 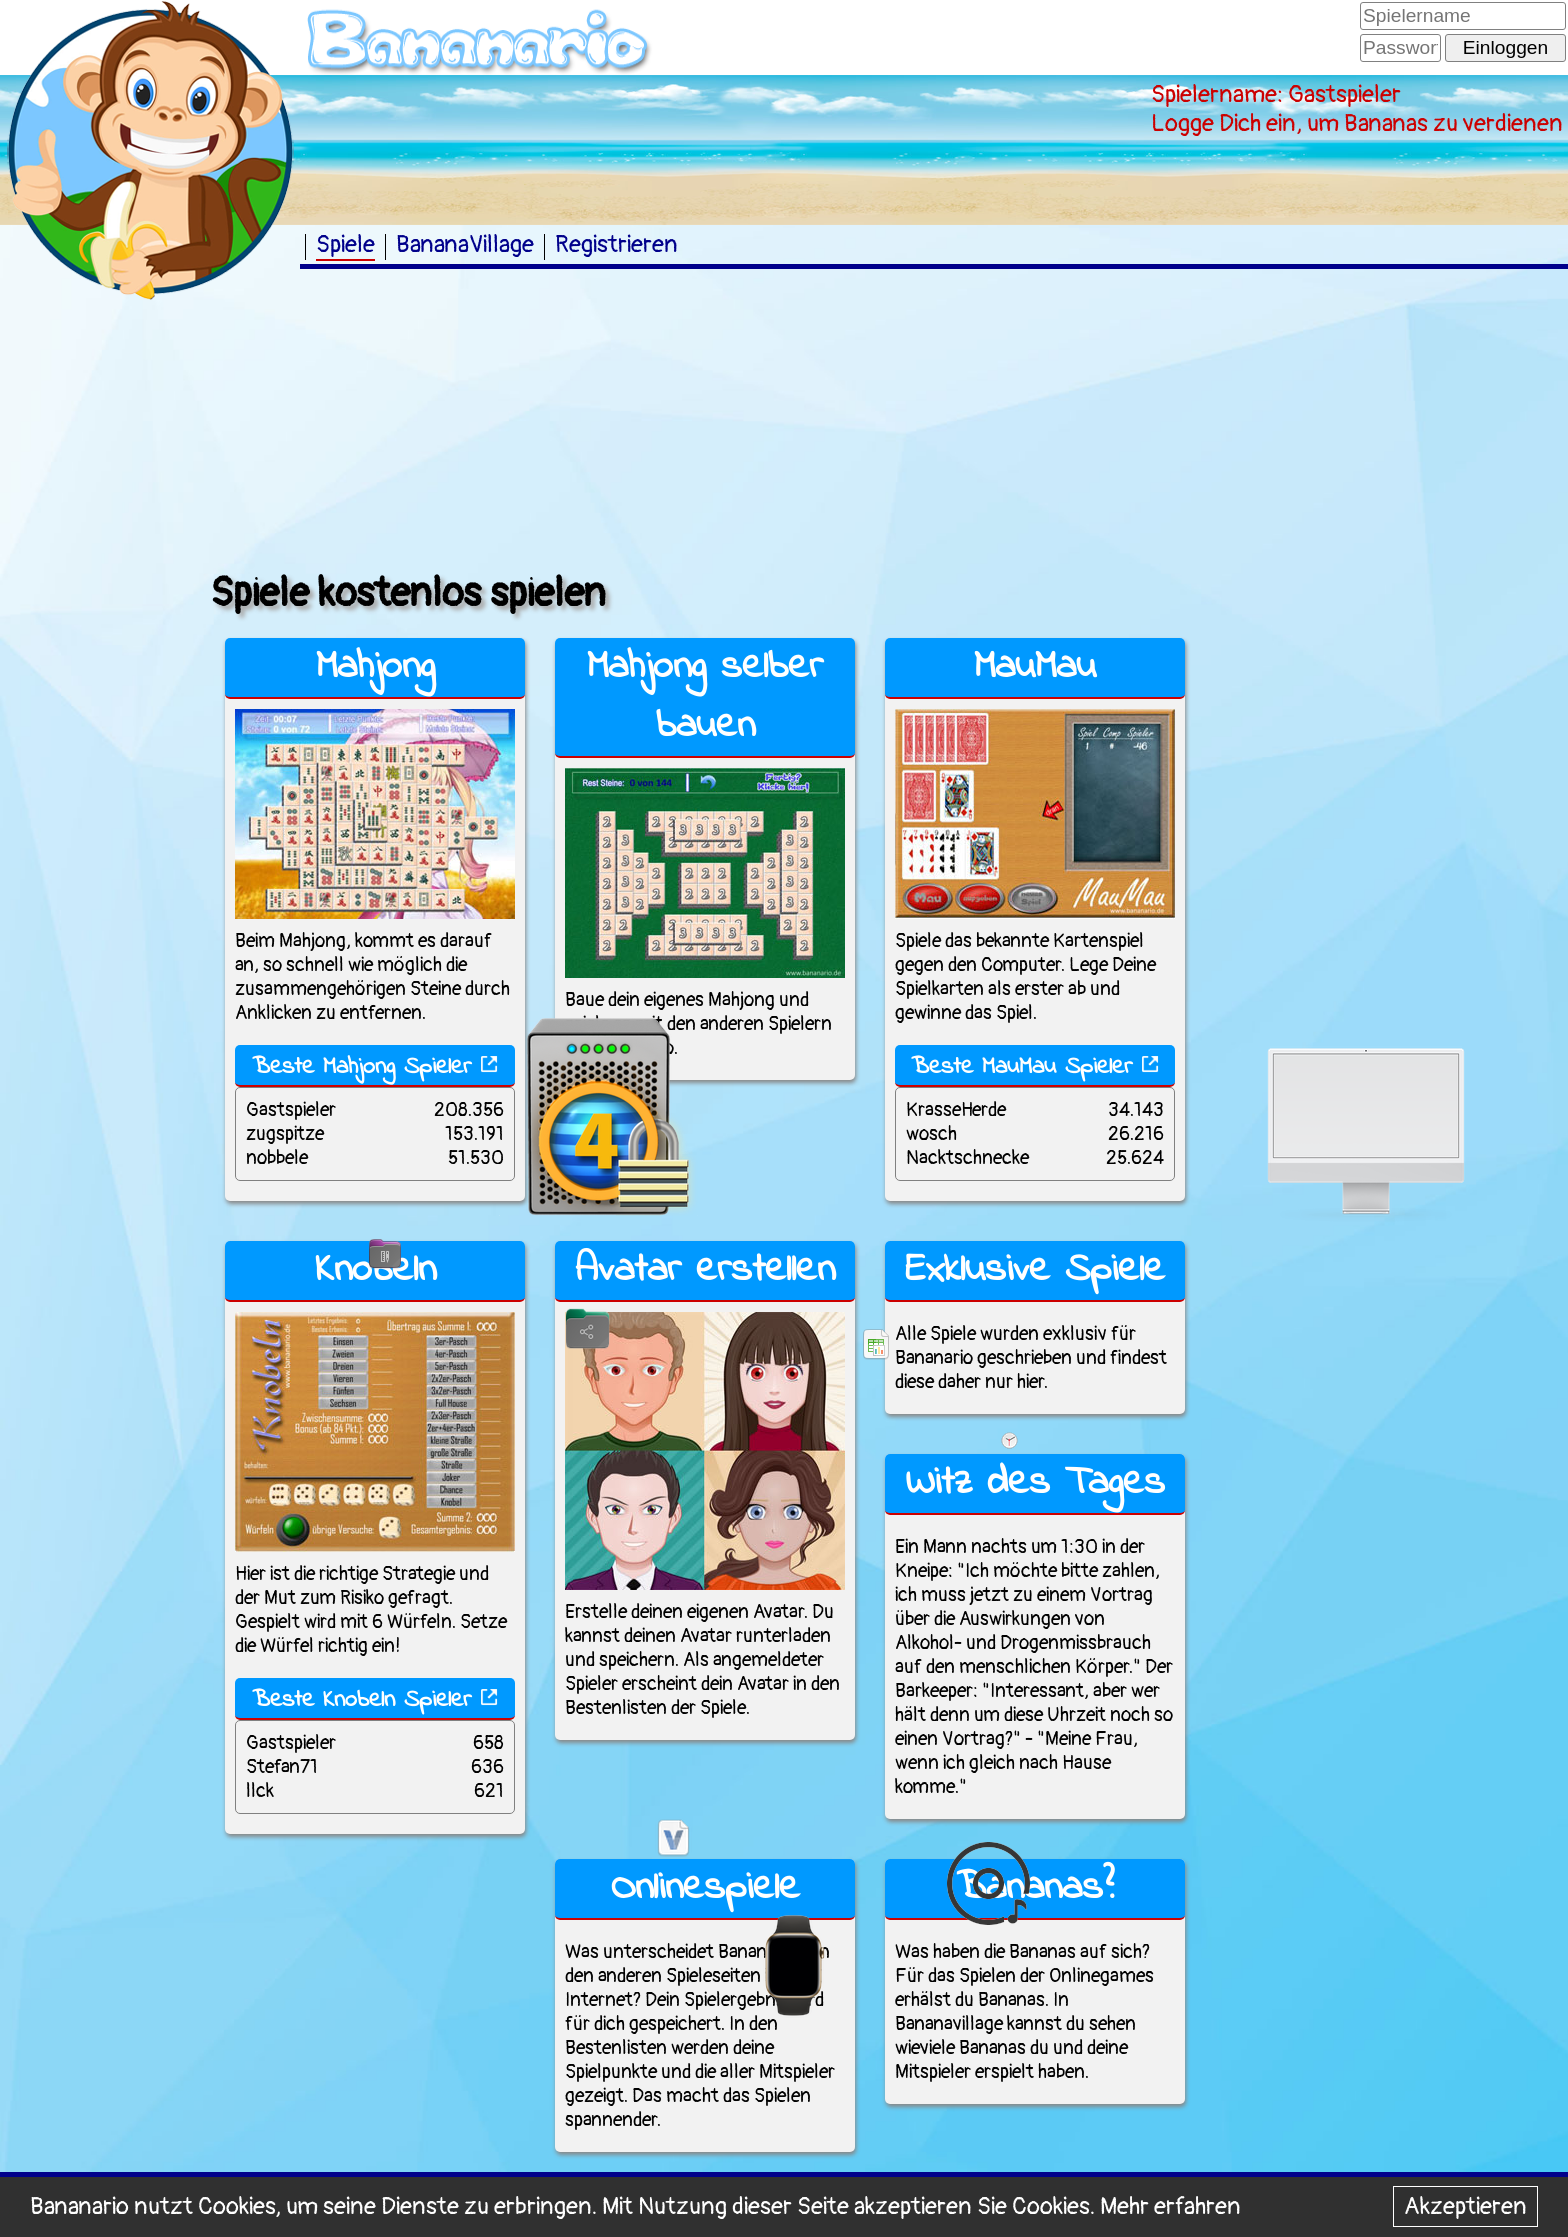 What do you see at coordinates (876, 1344) in the screenshot?
I see `open a spreadsheet file` at bounding box center [876, 1344].